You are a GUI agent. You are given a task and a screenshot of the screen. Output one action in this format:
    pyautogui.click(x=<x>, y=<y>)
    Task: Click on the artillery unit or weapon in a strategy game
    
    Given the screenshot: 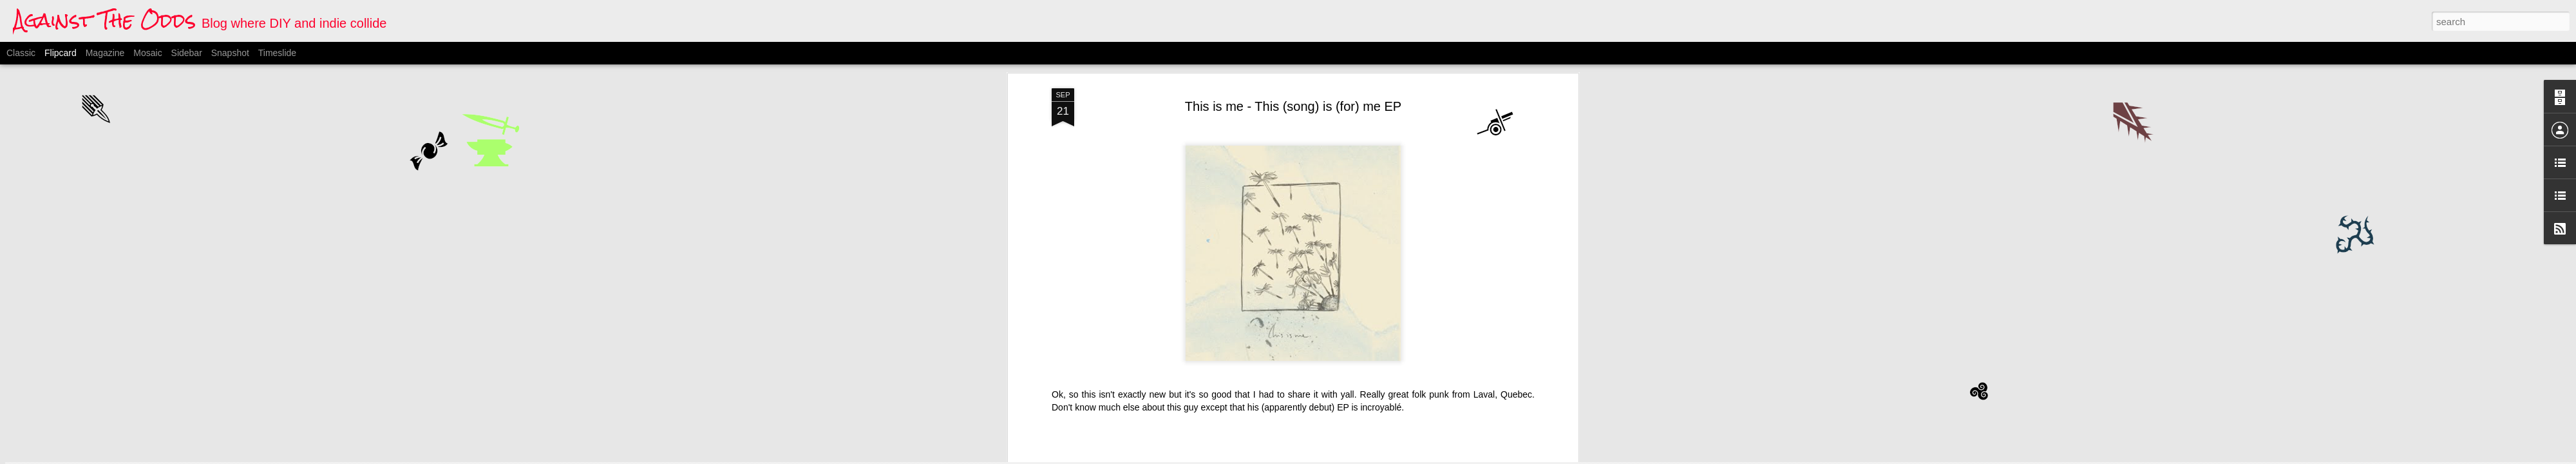 What is the action you would take?
    pyautogui.click(x=1495, y=117)
    